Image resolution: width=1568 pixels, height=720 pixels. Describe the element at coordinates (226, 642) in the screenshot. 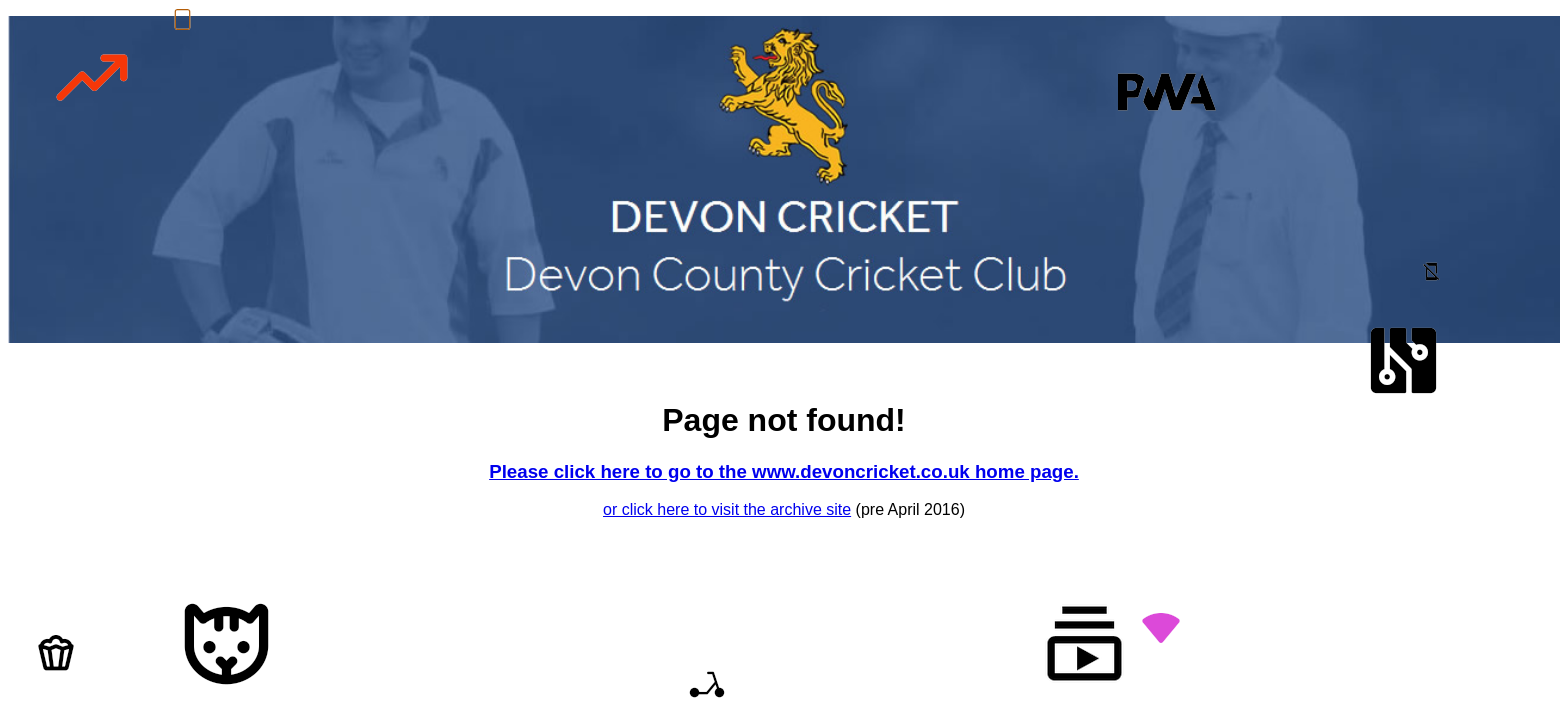

I see `view pet-related content or settings` at that location.